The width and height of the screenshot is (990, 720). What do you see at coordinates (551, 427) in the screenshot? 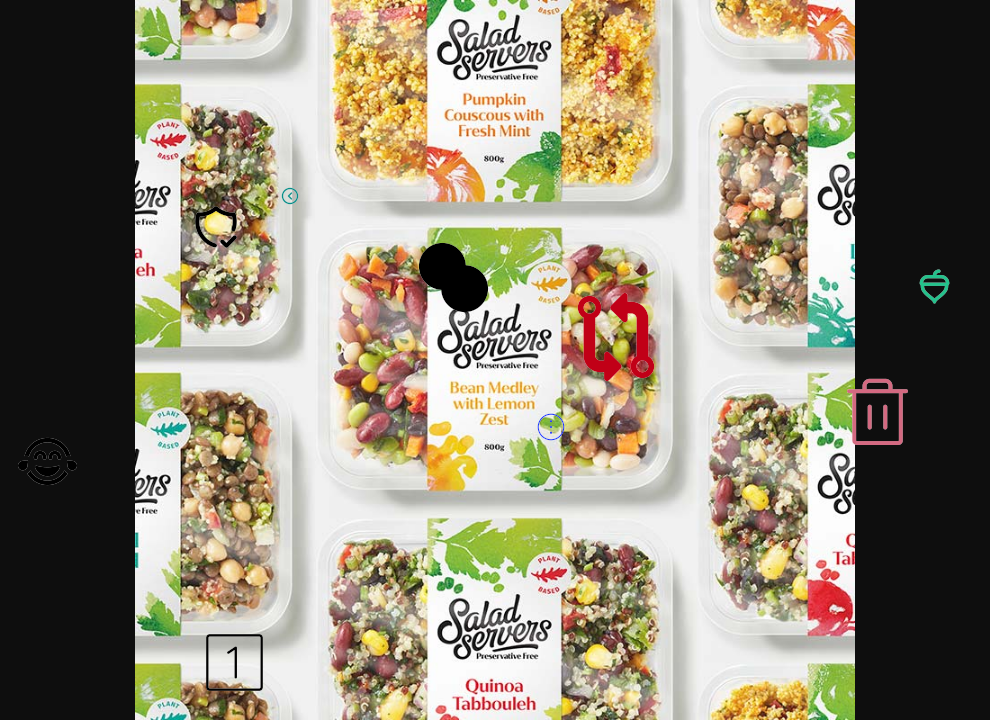
I see `access more options or actions` at bounding box center [551, 427].